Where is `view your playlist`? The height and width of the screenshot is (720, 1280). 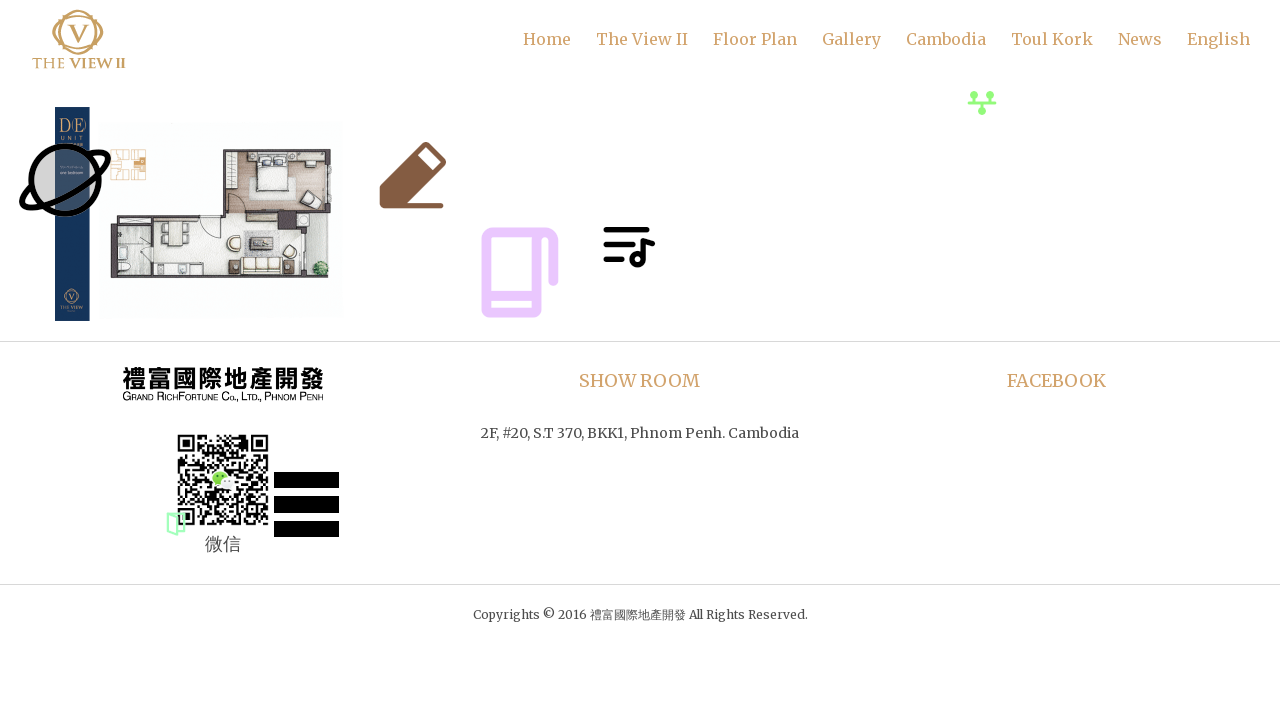
view your playlist is located at coordinates (626, 244).